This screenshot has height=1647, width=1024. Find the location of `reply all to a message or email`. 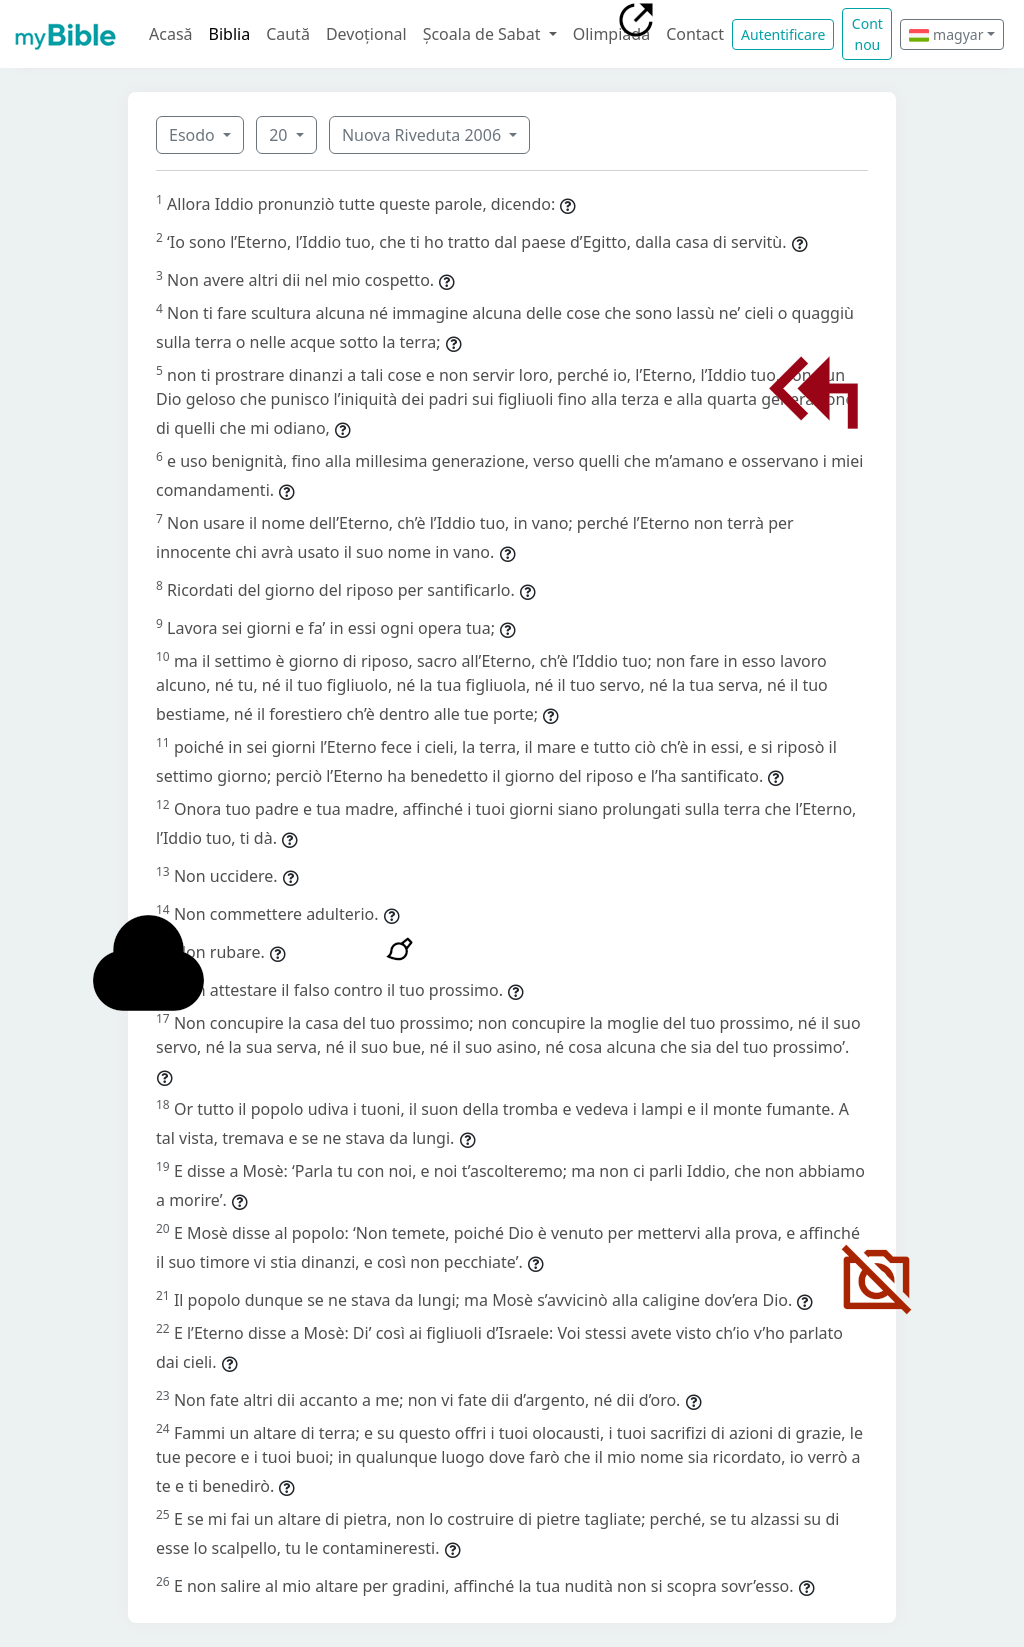

reply all to a message or email is located at coordinates (817, 393).